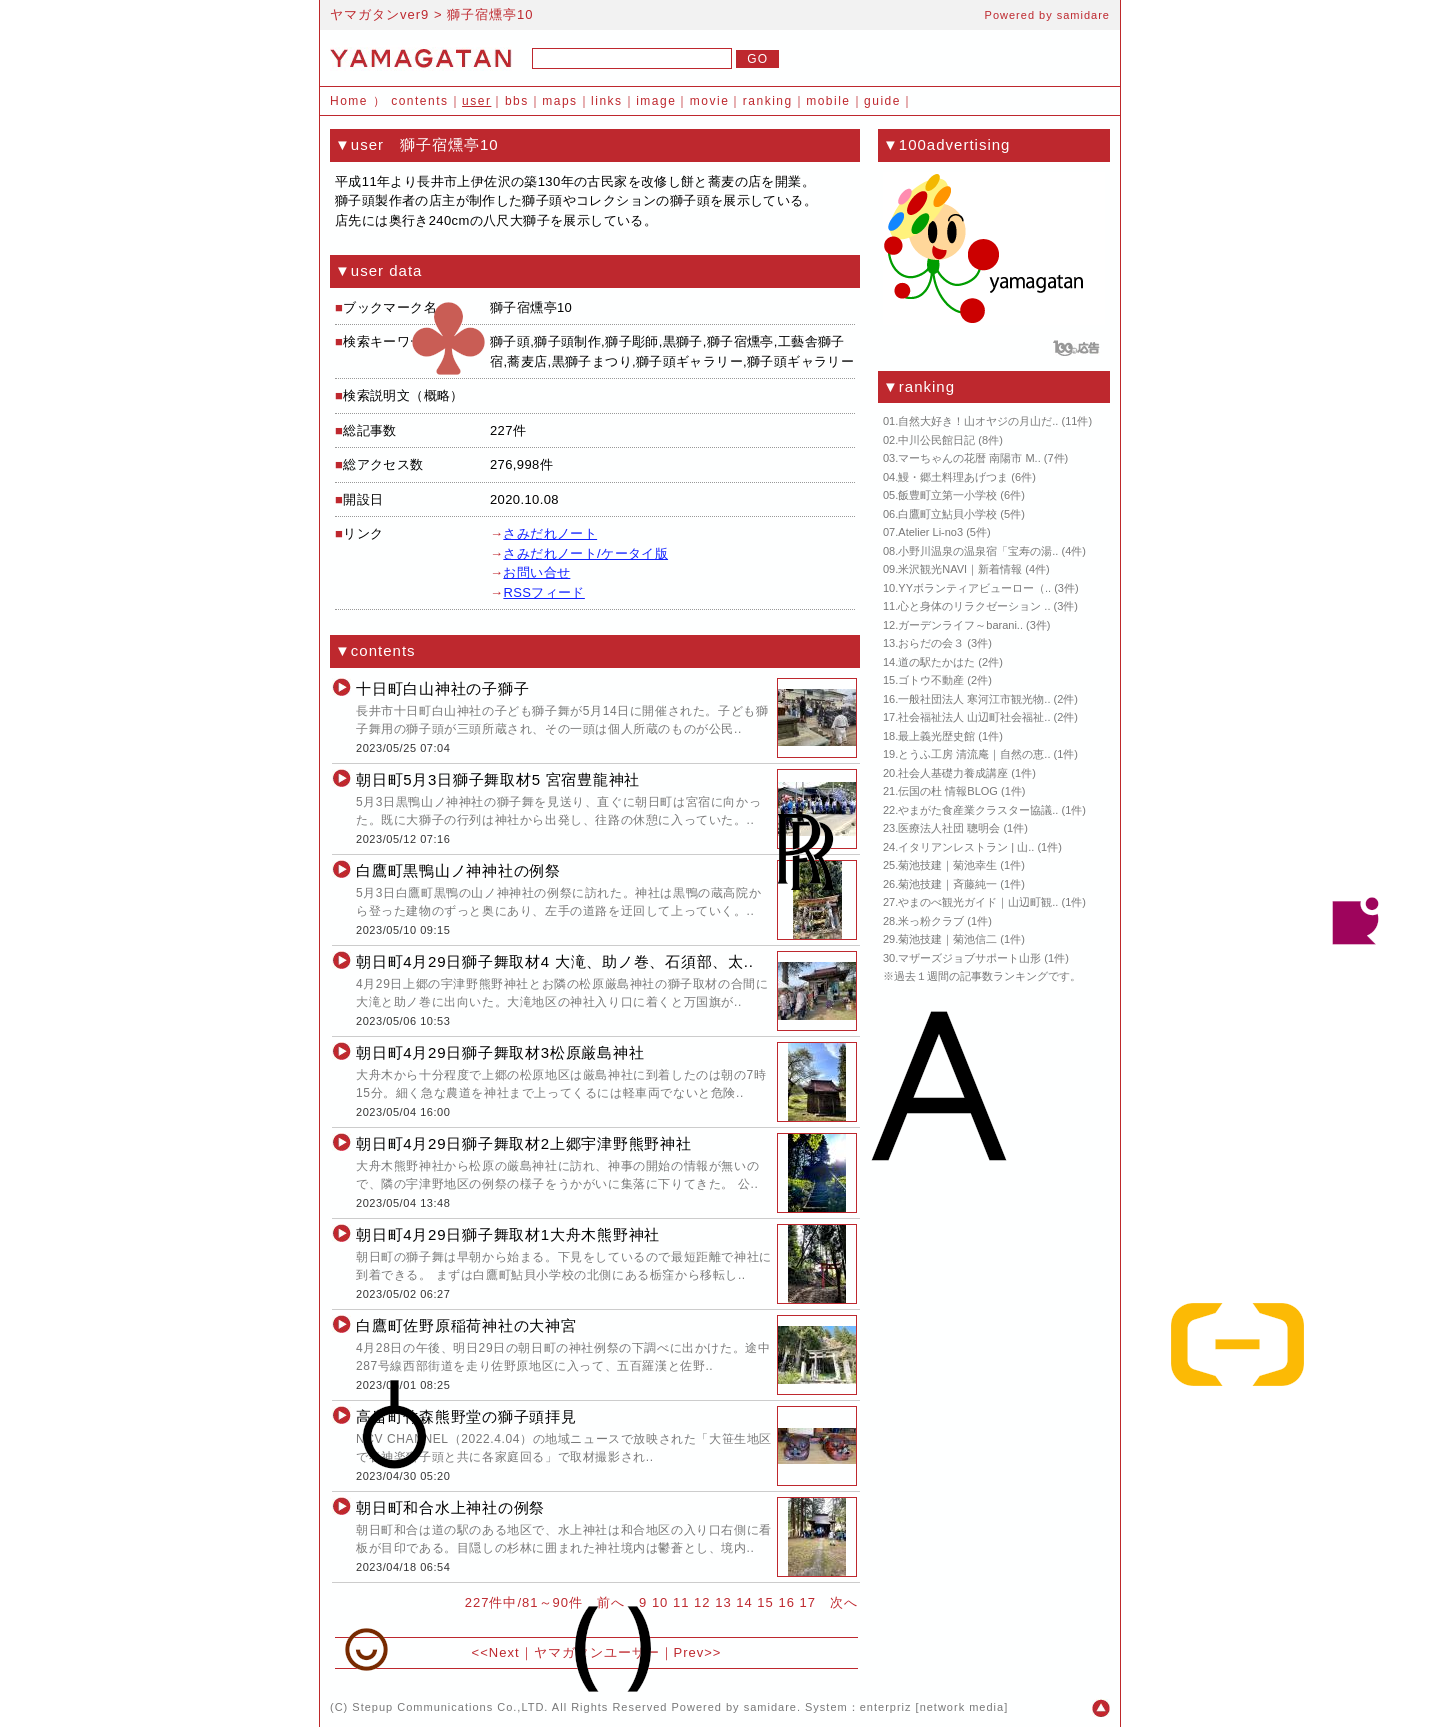  I want to click on remixicon logo, so click(1355, 921).